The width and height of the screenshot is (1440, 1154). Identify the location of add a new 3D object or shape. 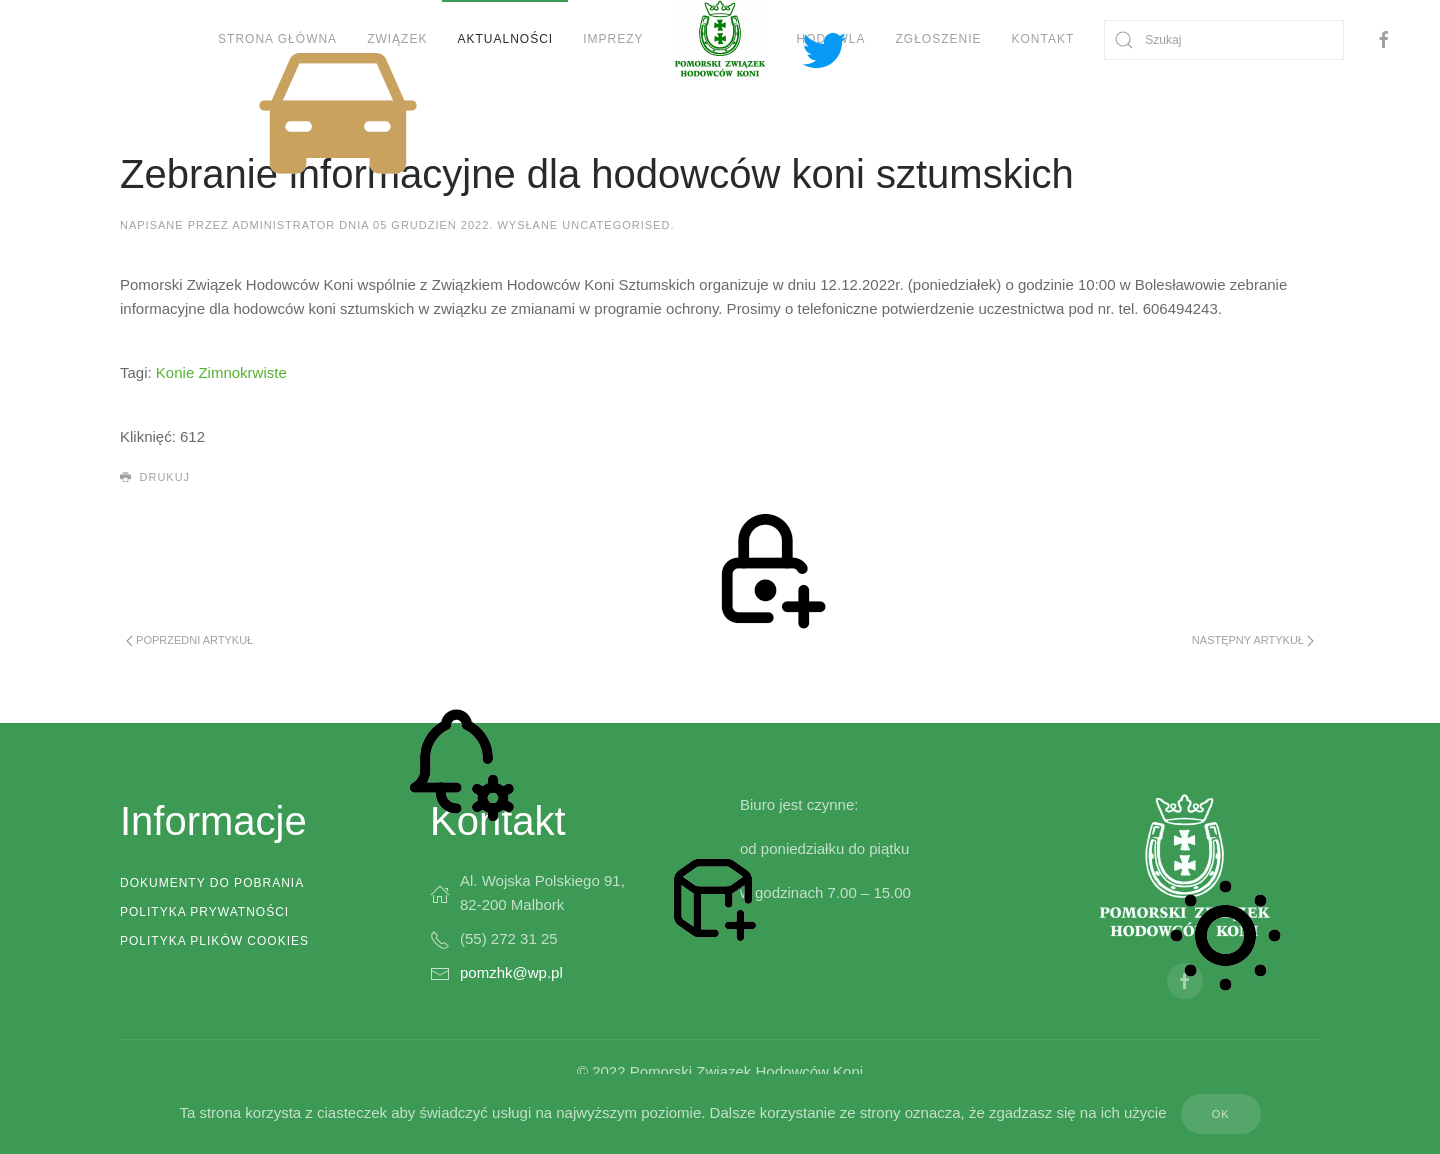
(713, 898).